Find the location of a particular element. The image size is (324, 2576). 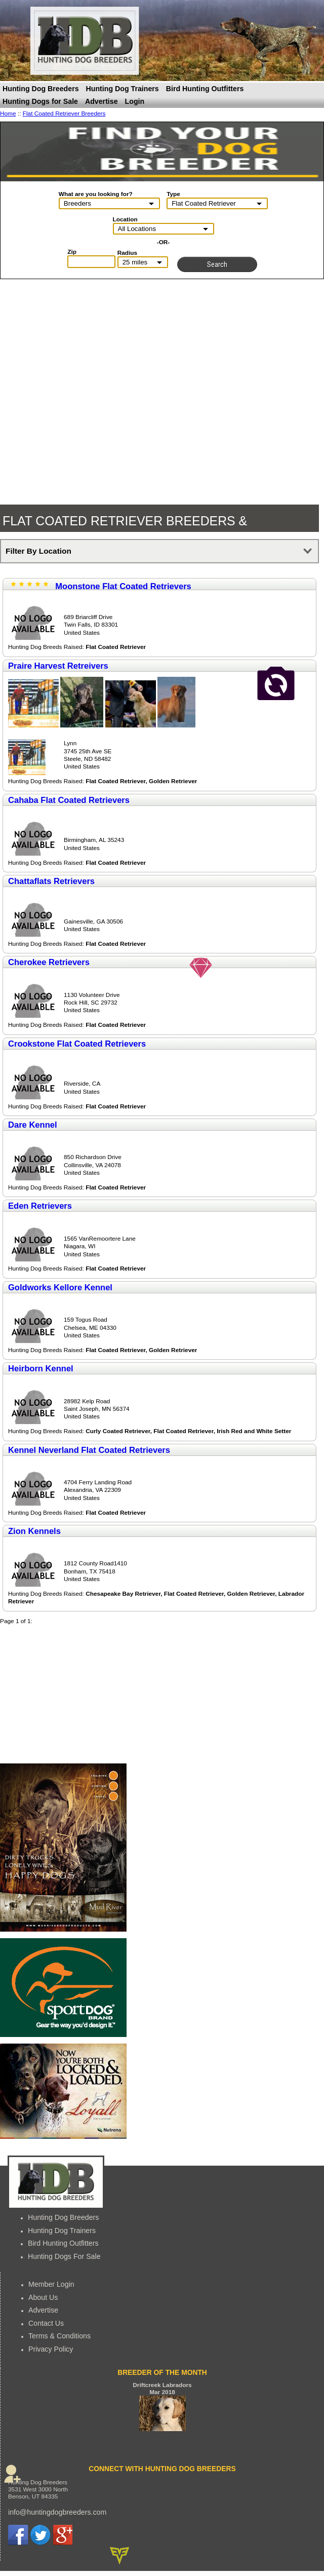

add a new user or contact is located at coordinates (11, 2474).